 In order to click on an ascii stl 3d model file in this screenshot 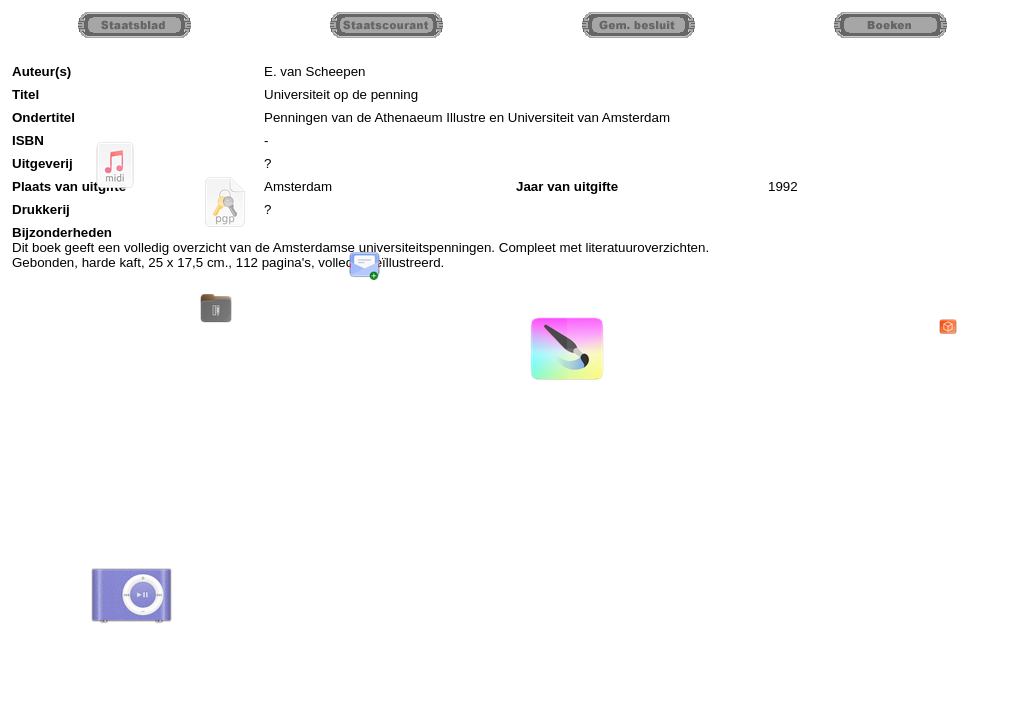, I will do `click(948, 326)`.